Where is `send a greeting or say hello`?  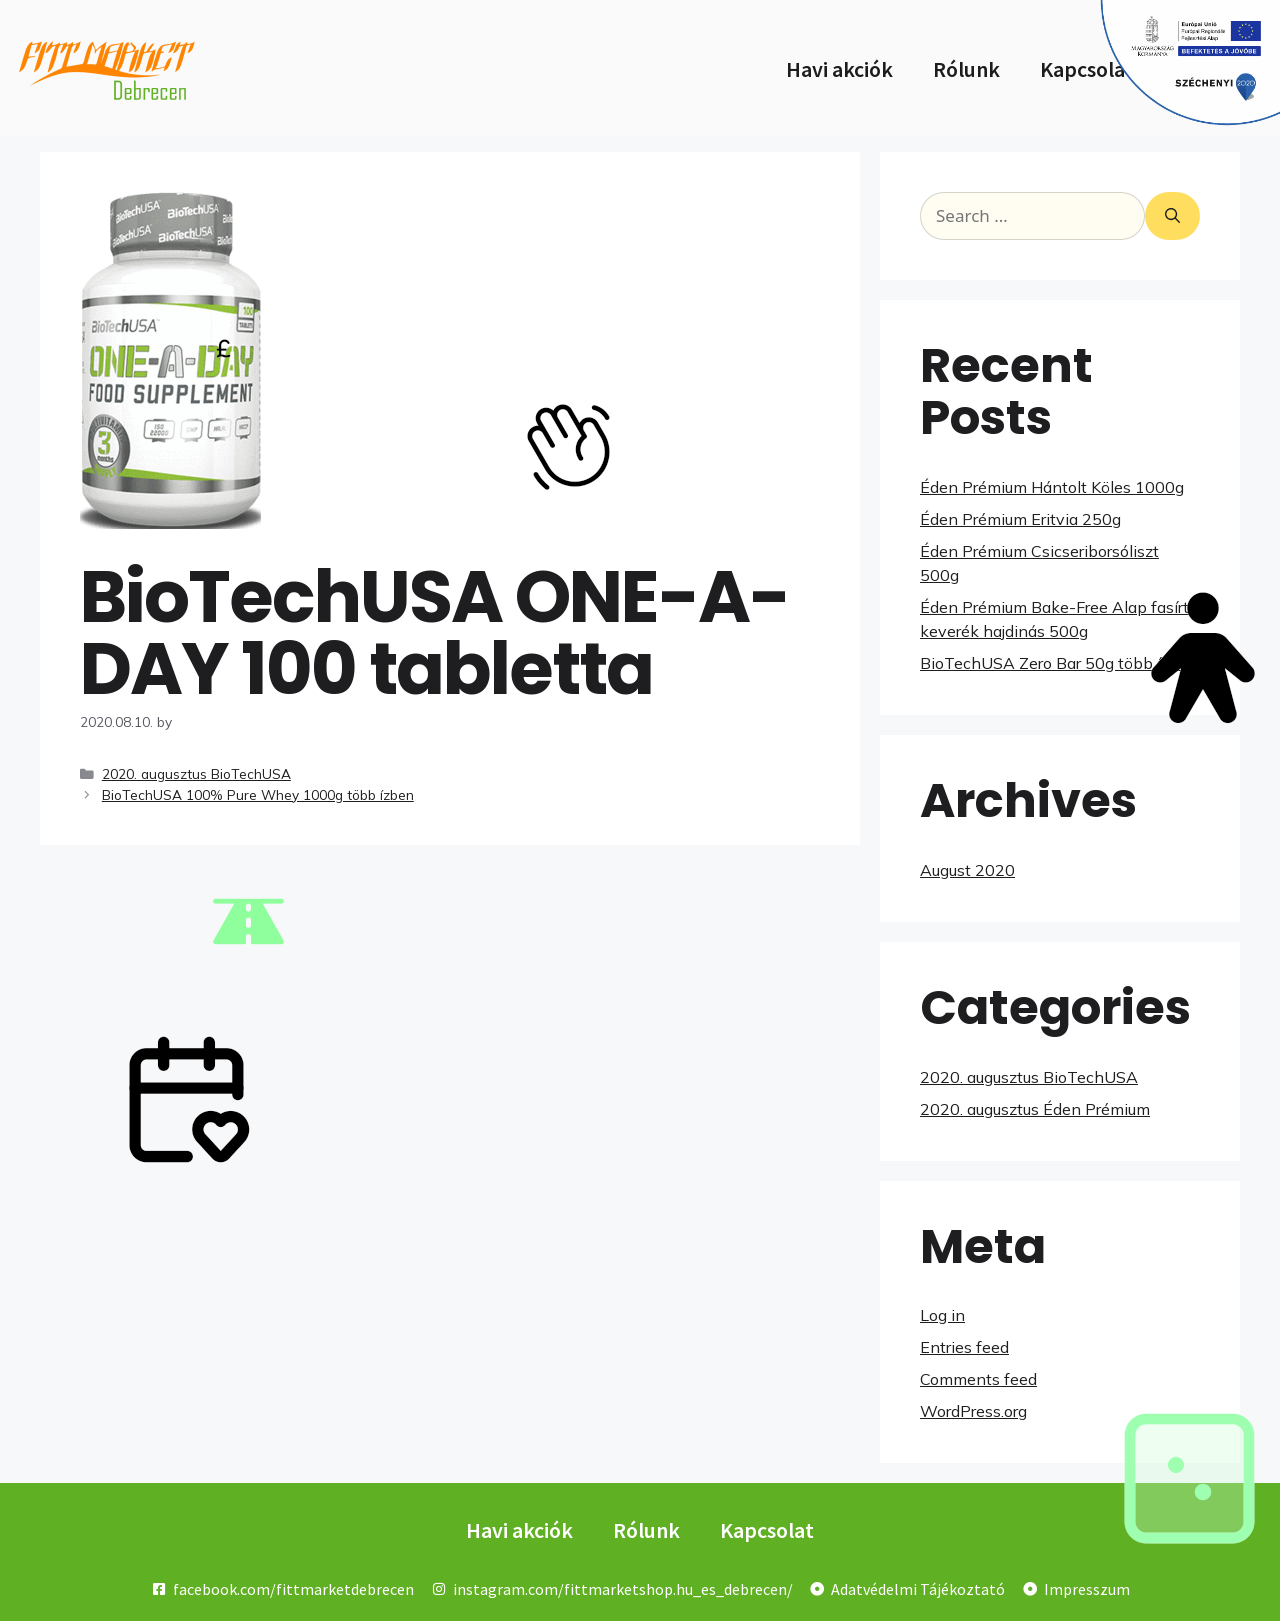 send a greeting or say hello is located at coordinates (568, 445).